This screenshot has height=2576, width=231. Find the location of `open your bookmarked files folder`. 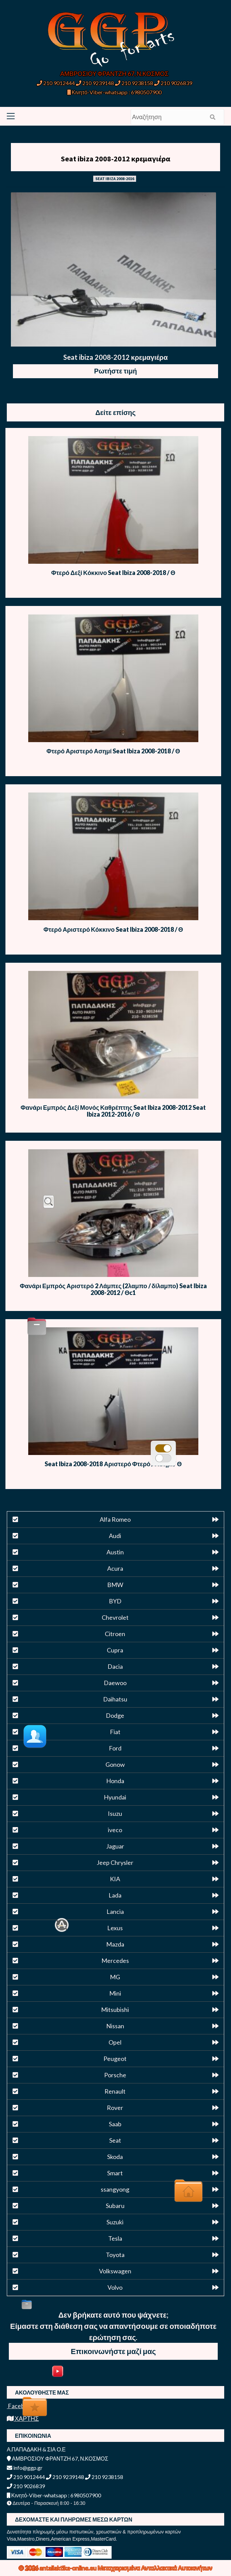

open your bookmarked files folder is located at coordinates (35, 2406).